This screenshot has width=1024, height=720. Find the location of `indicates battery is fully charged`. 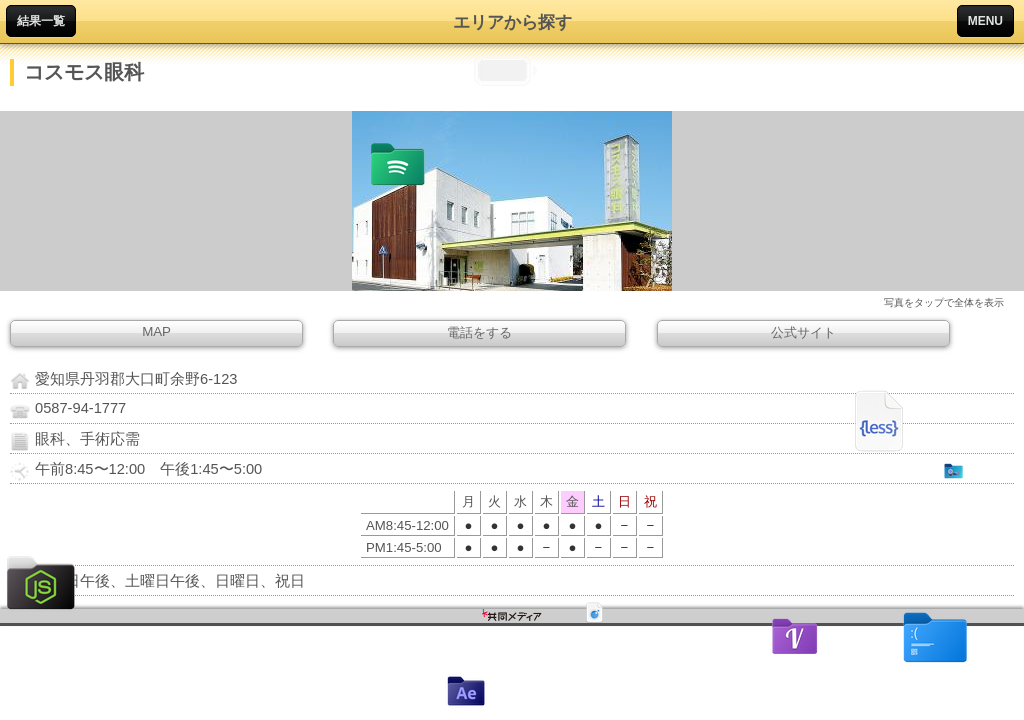

indicates battery is fully charged is located at coordinates (505, 70).